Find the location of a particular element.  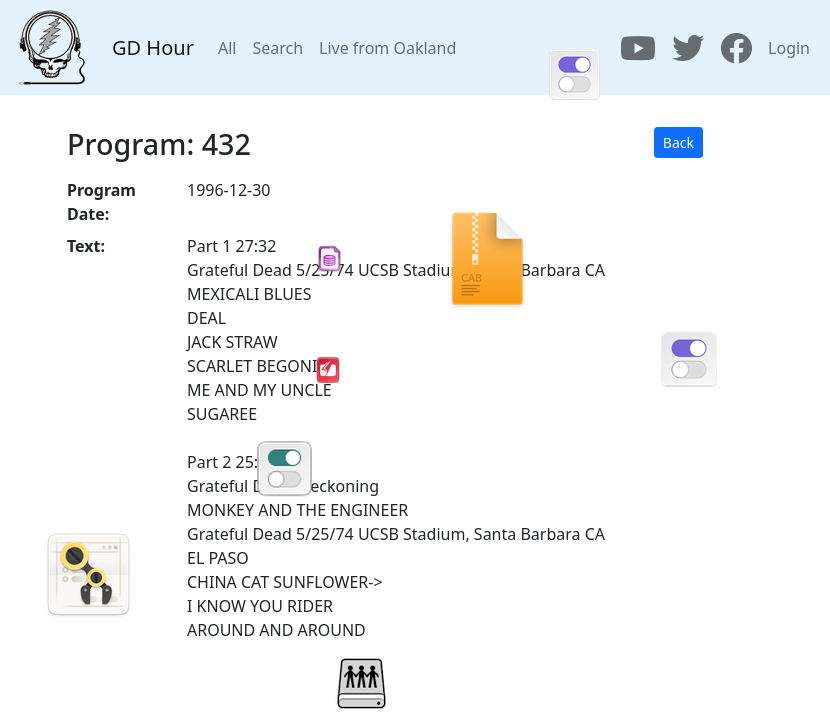

a compressed cabinet (.cab) archive file is located at coordinates (487, 260).